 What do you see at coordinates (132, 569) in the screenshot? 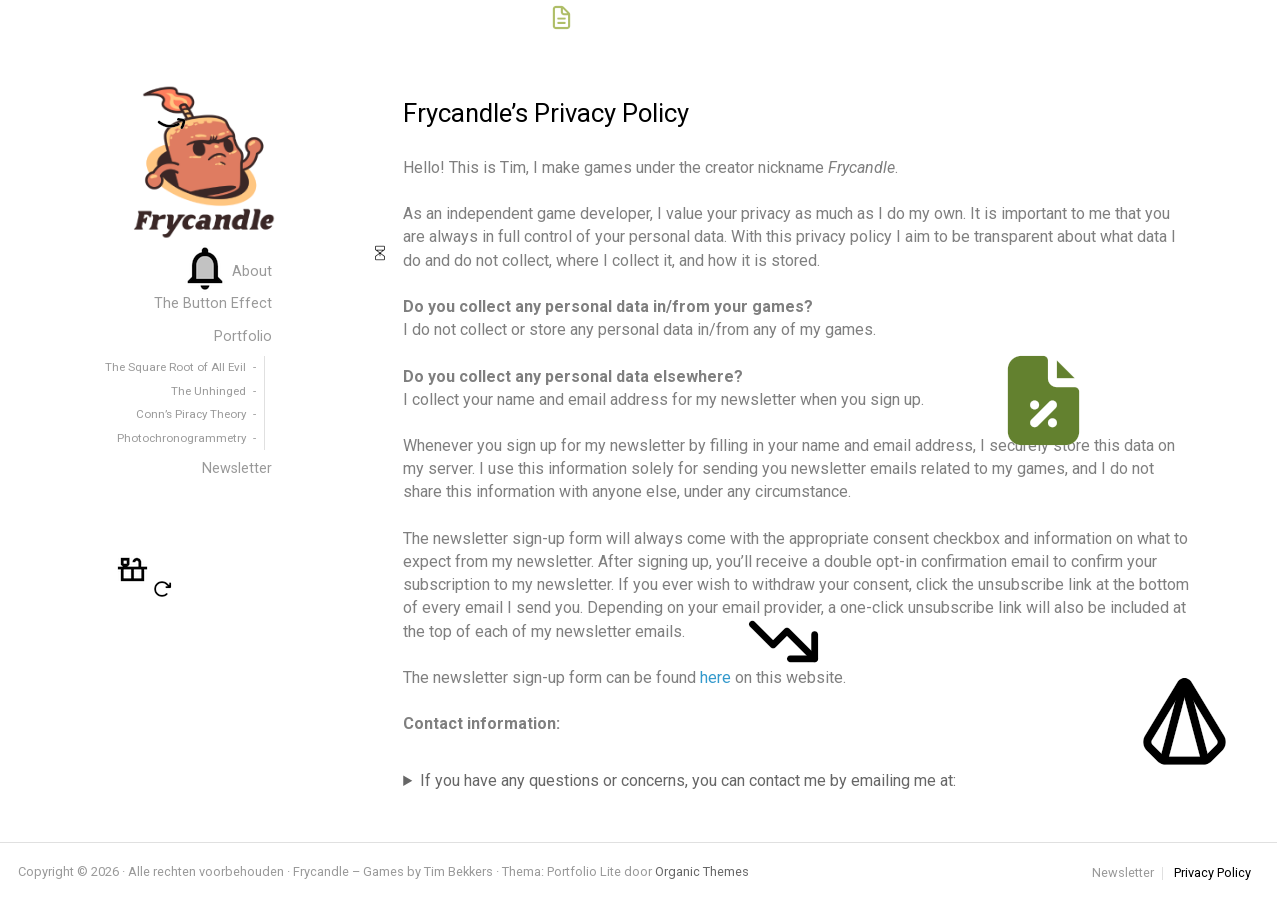
I see `browse kitchen countertop options` at bounding box center [132, 569].